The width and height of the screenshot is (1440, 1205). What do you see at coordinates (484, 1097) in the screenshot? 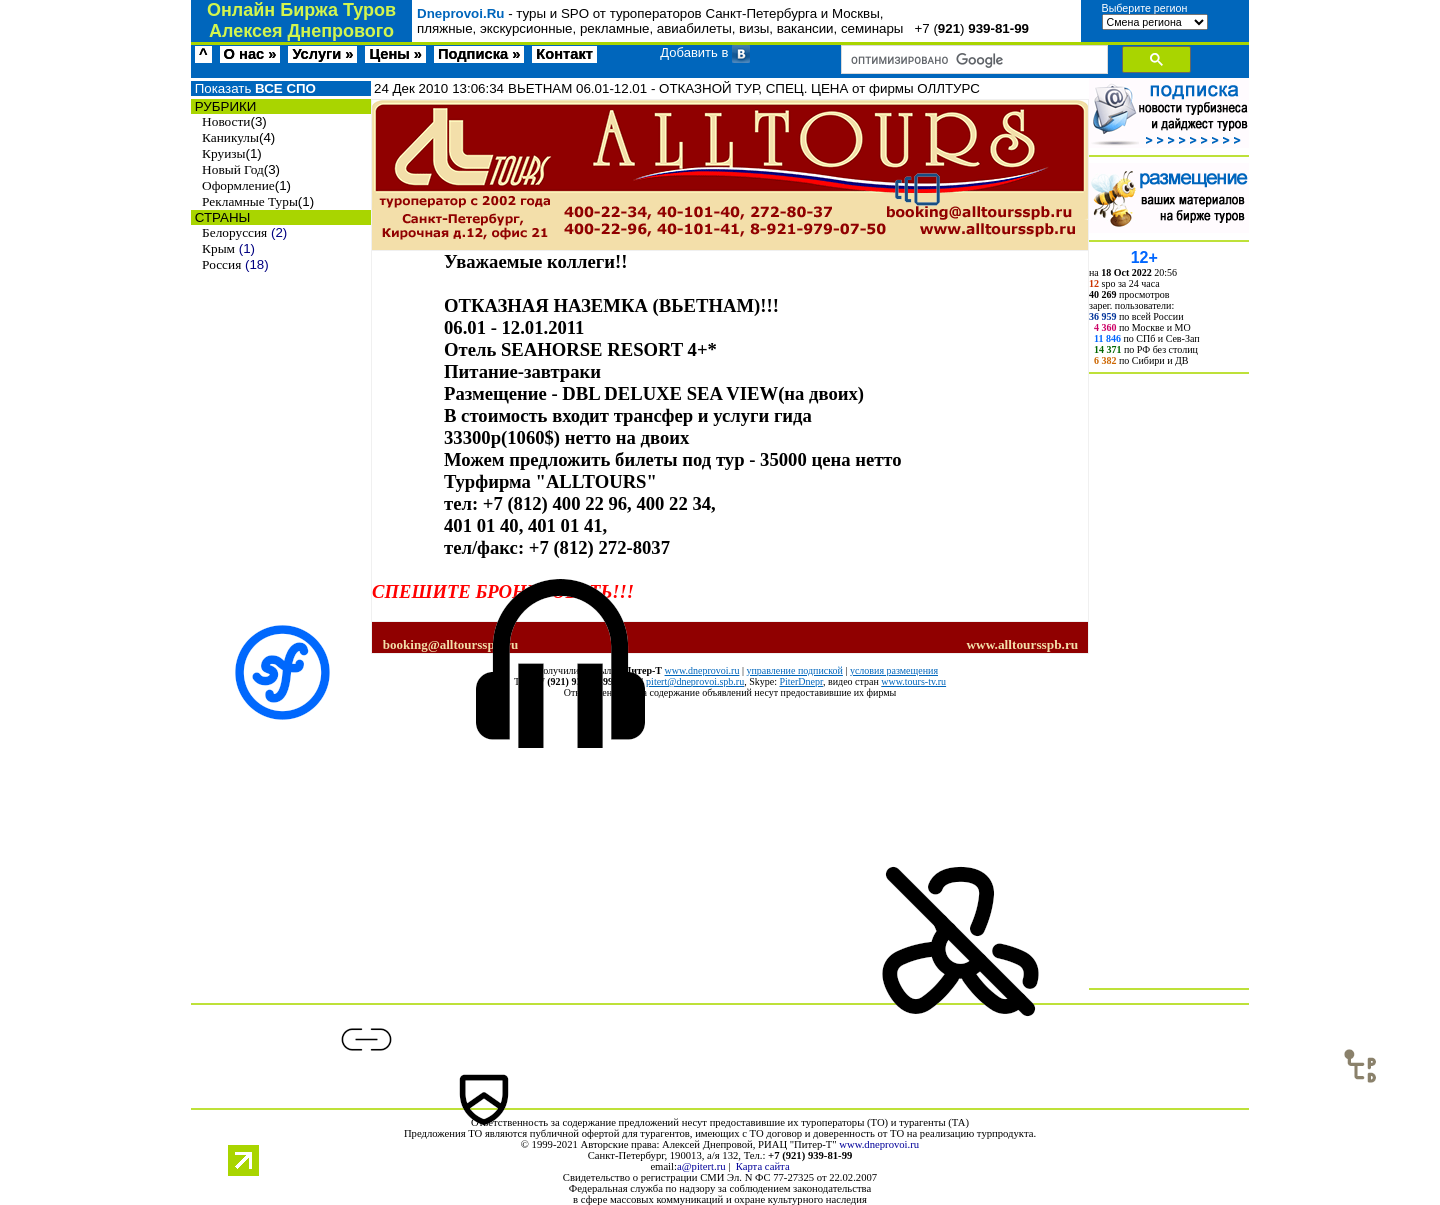
I see `access security or protection settings` at bounding box center [484, 1097].